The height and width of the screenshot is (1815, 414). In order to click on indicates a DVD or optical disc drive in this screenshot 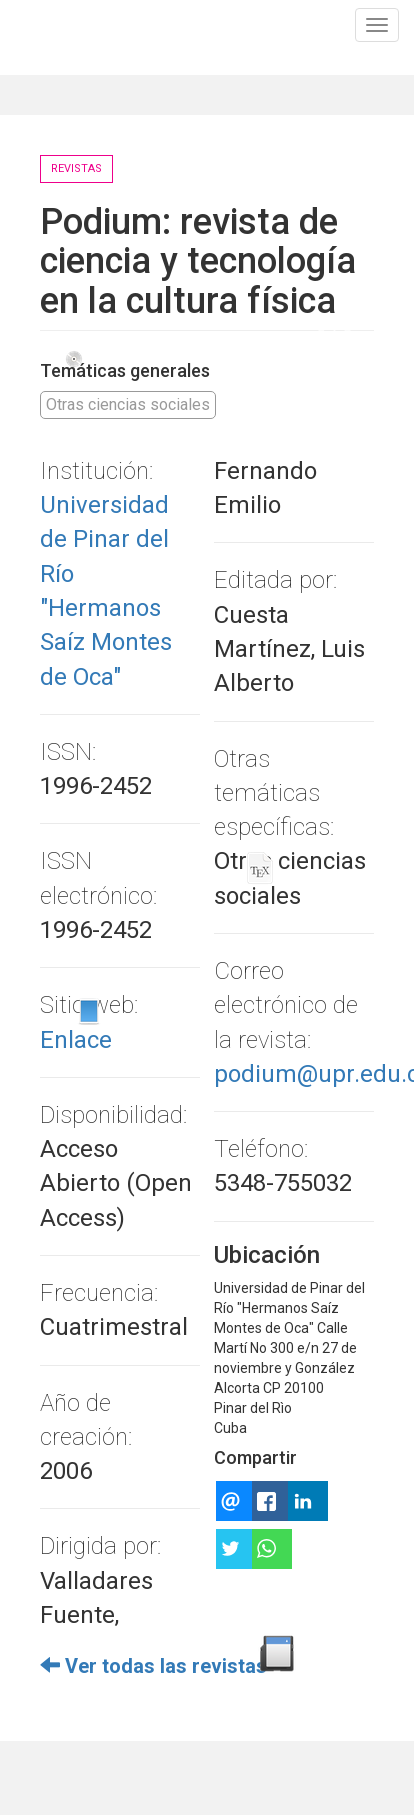, I will do `click(74, 359)`.